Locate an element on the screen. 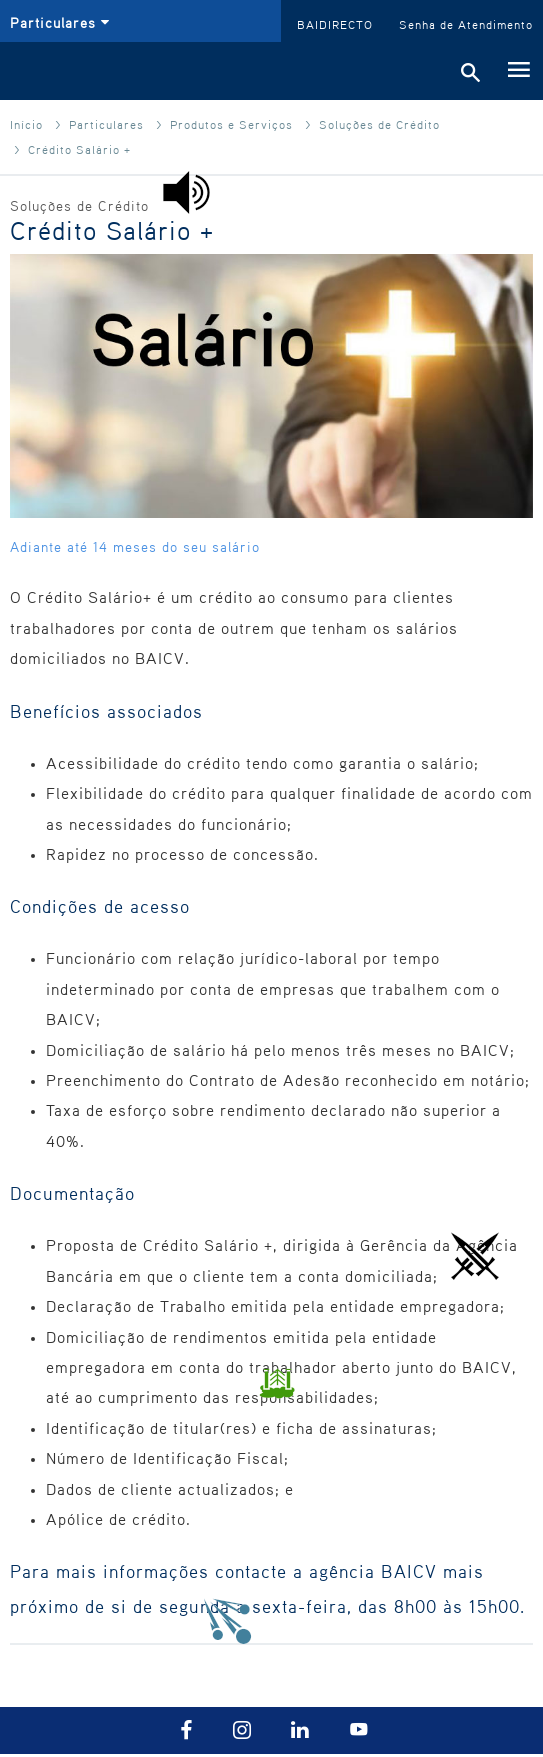 The width and height of the screenshot is (543, 1757). indicates combat or battle mode is located at coordinates (475, 1257).